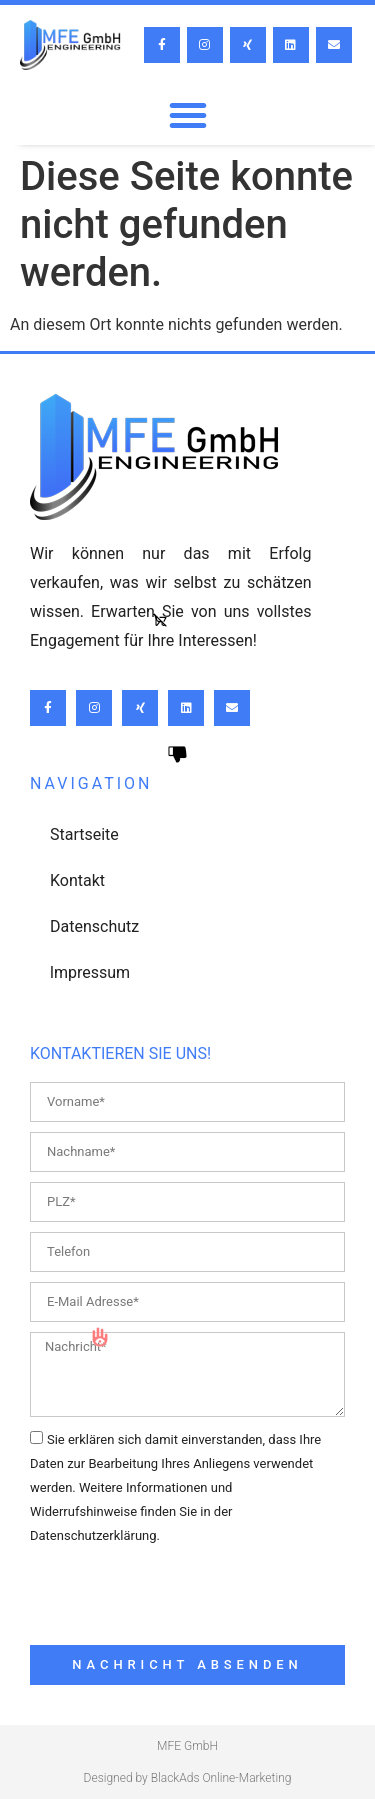 This screenshot has width=375, height=1799. What do you see at coordinates (100, 1337) in the screenshot?
I see `access hand tracking or gesture recognition settings` at bounding box center [100, 1337].